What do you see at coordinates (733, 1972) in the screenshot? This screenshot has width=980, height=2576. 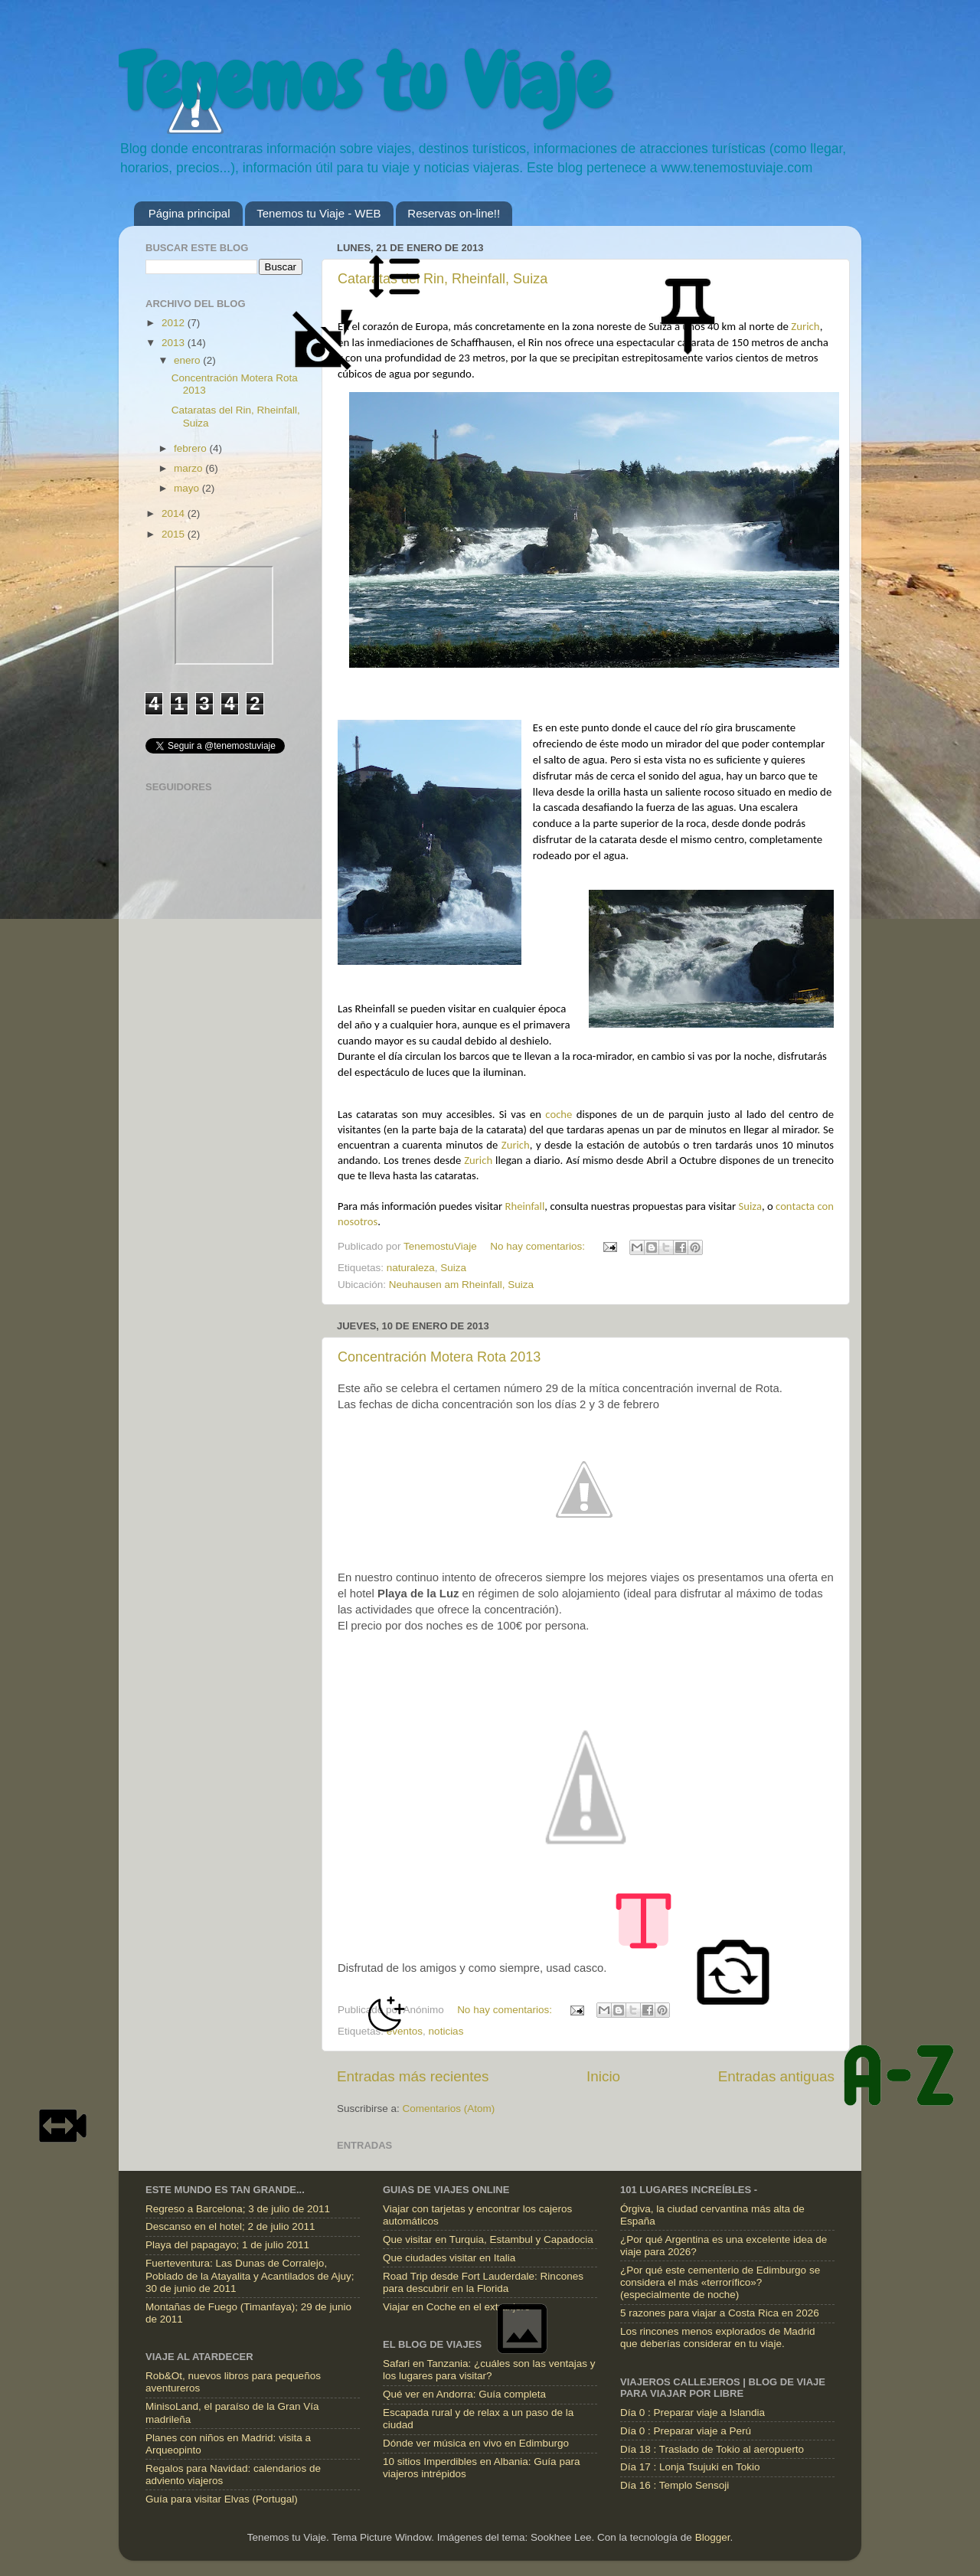 I see `switch between front and rear camera` at bounding box center [733, 1972].